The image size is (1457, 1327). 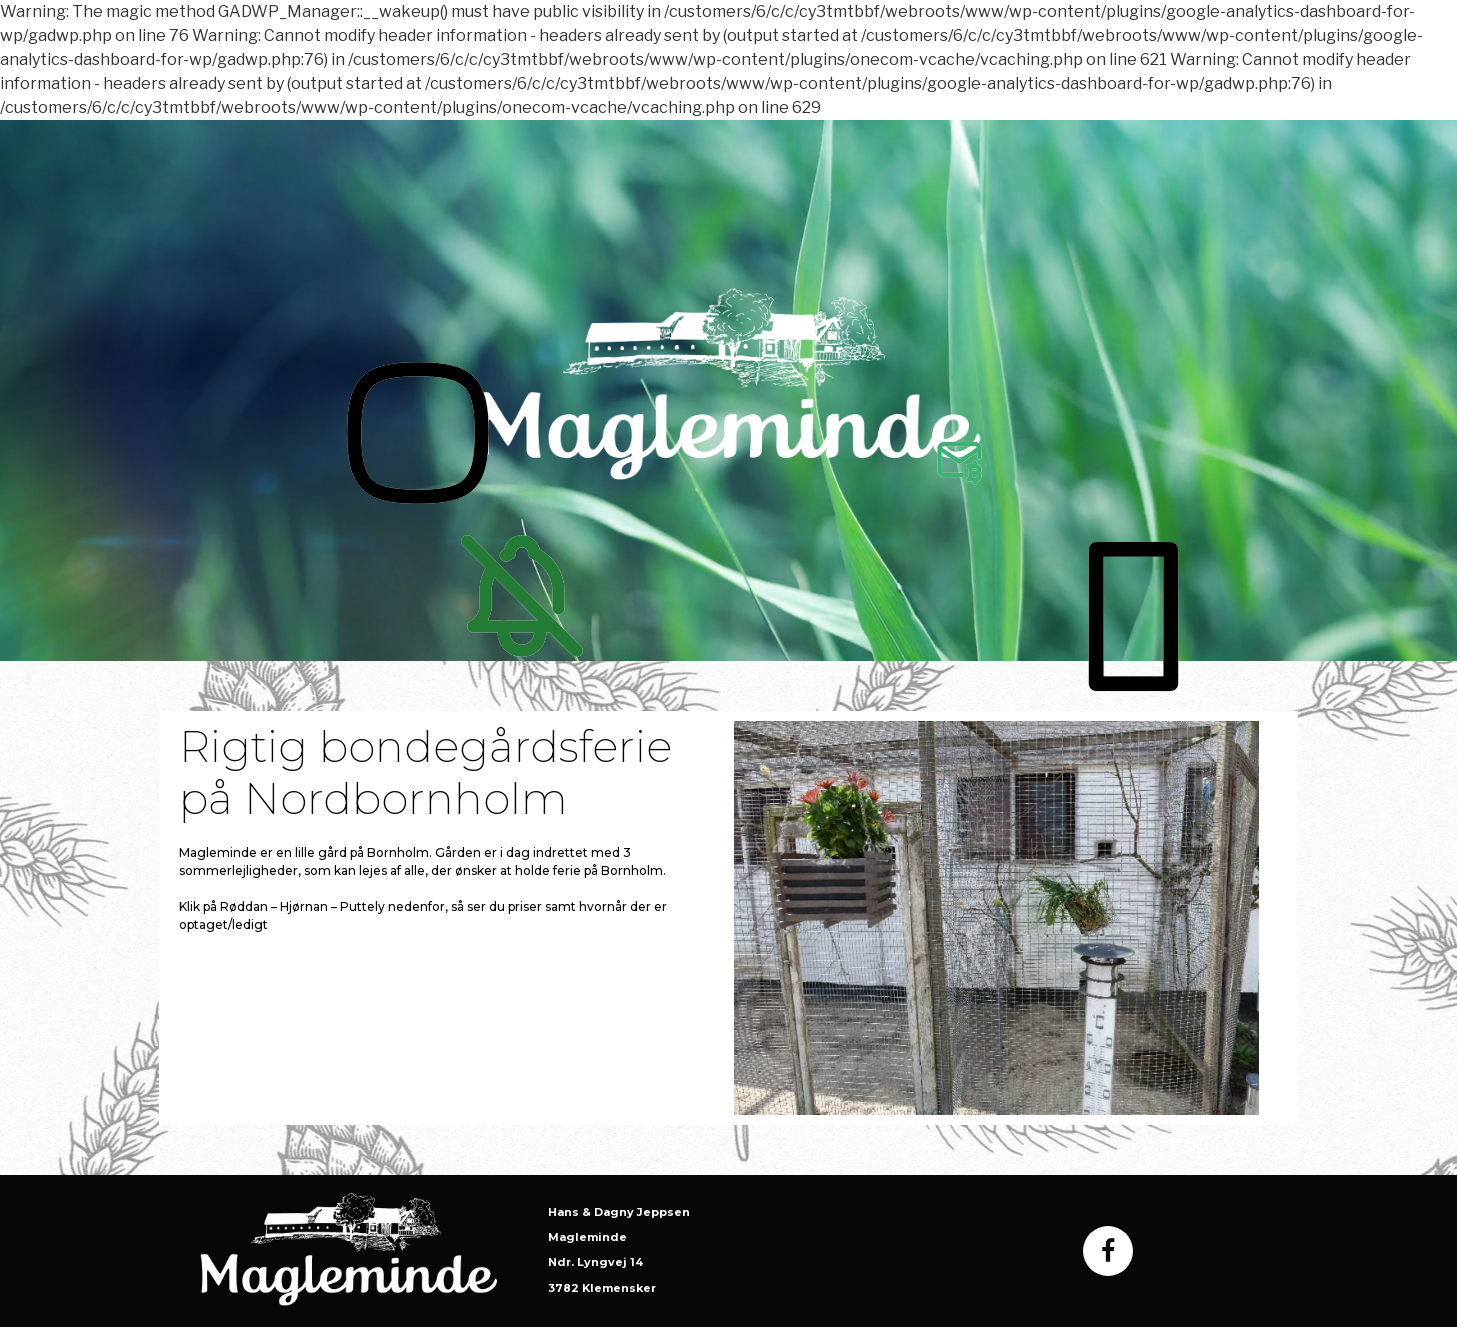 I want to click on mute notifications, so click(x=522, y=596).